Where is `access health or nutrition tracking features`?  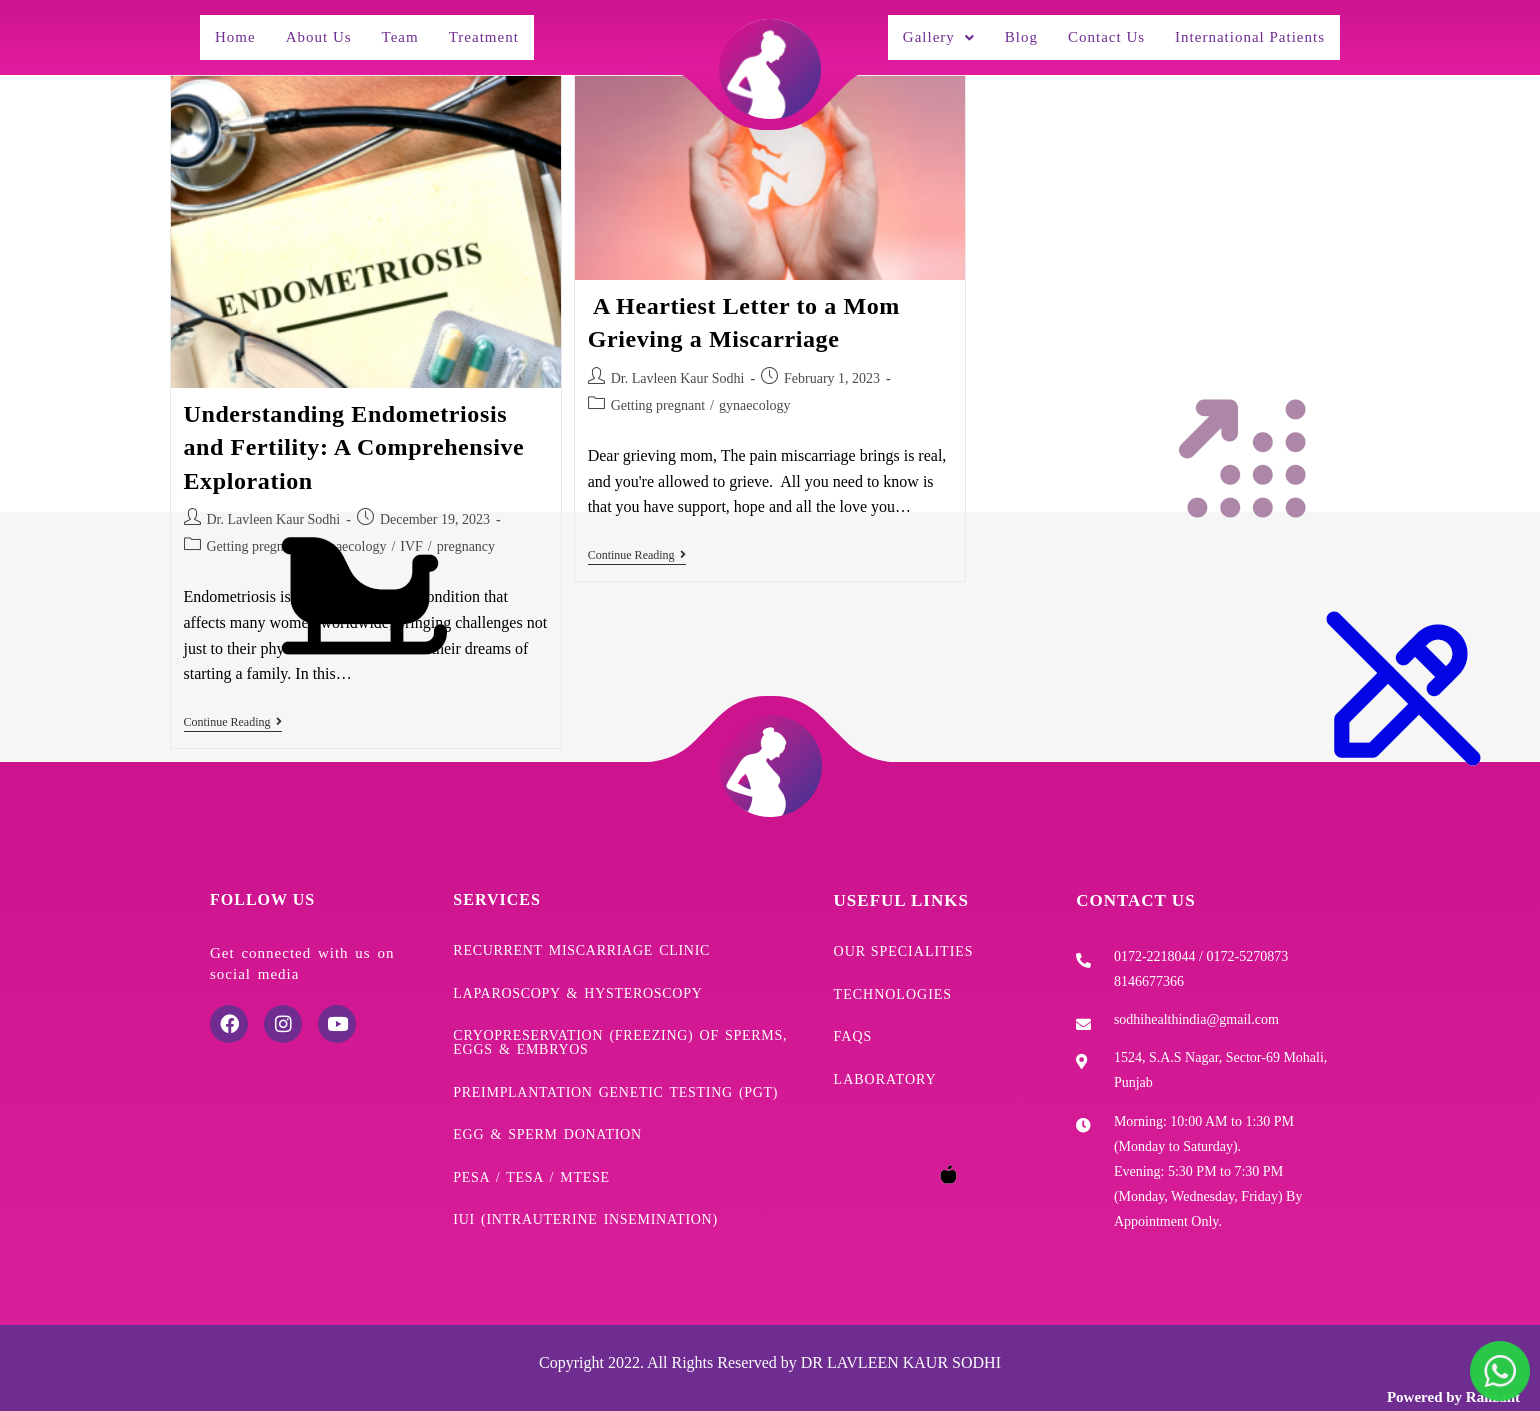
access health or nutrition tracking features is located at coordinates (948, 1174).